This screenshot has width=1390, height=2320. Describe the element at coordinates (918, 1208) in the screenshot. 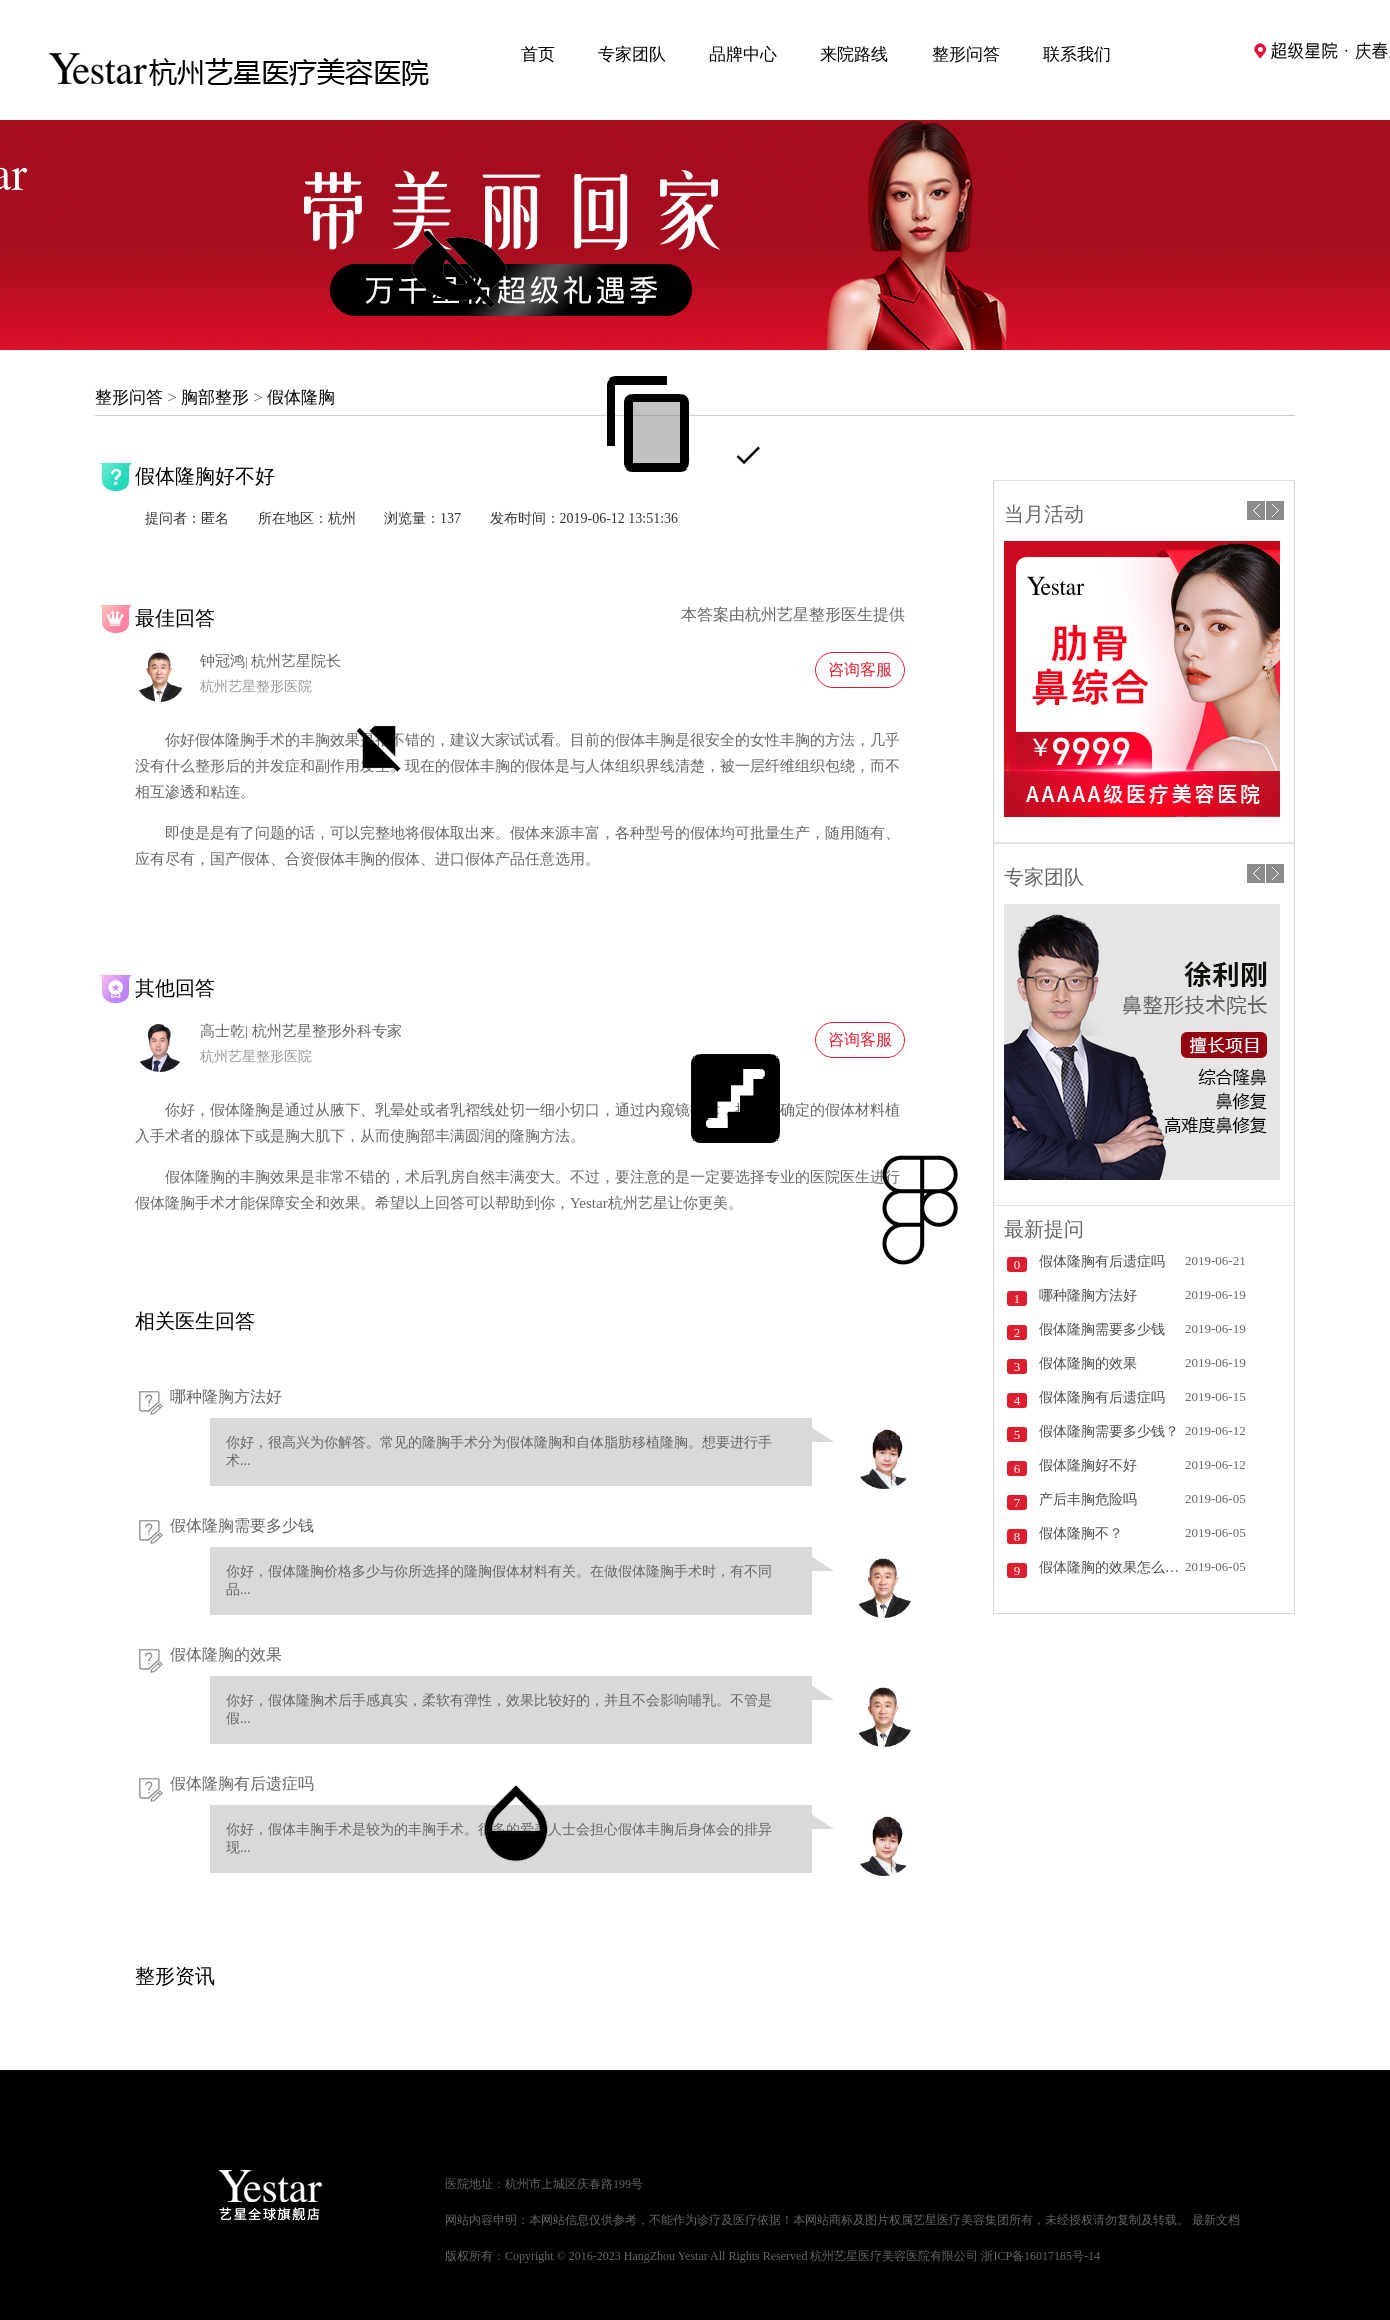

I see `open Figma design file` at that location.